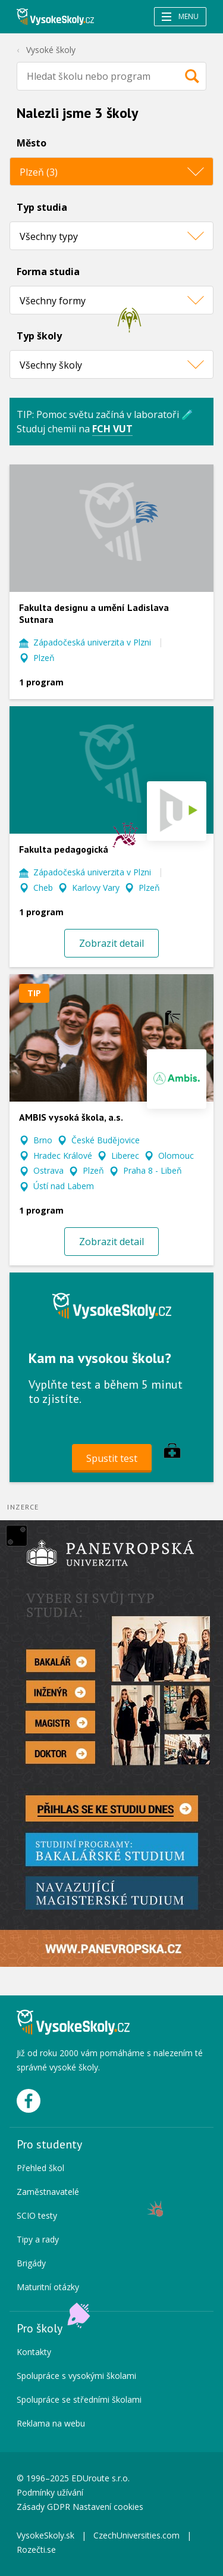 The width and height of the screenshot is (223, 2576). What do you see at coordinates (147, 512) in the screenshot?
I see `activate fire-based attack or ability` at bounding box center [147, 512].